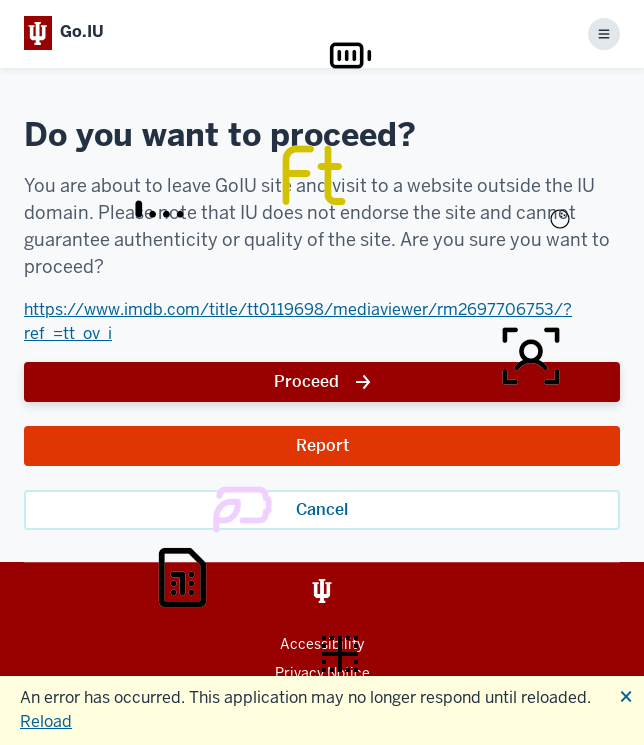 Image resolution: width=644 pixels, height=745 pixels. I want to click on apply inner borders to selected cells, so click(340, 654).